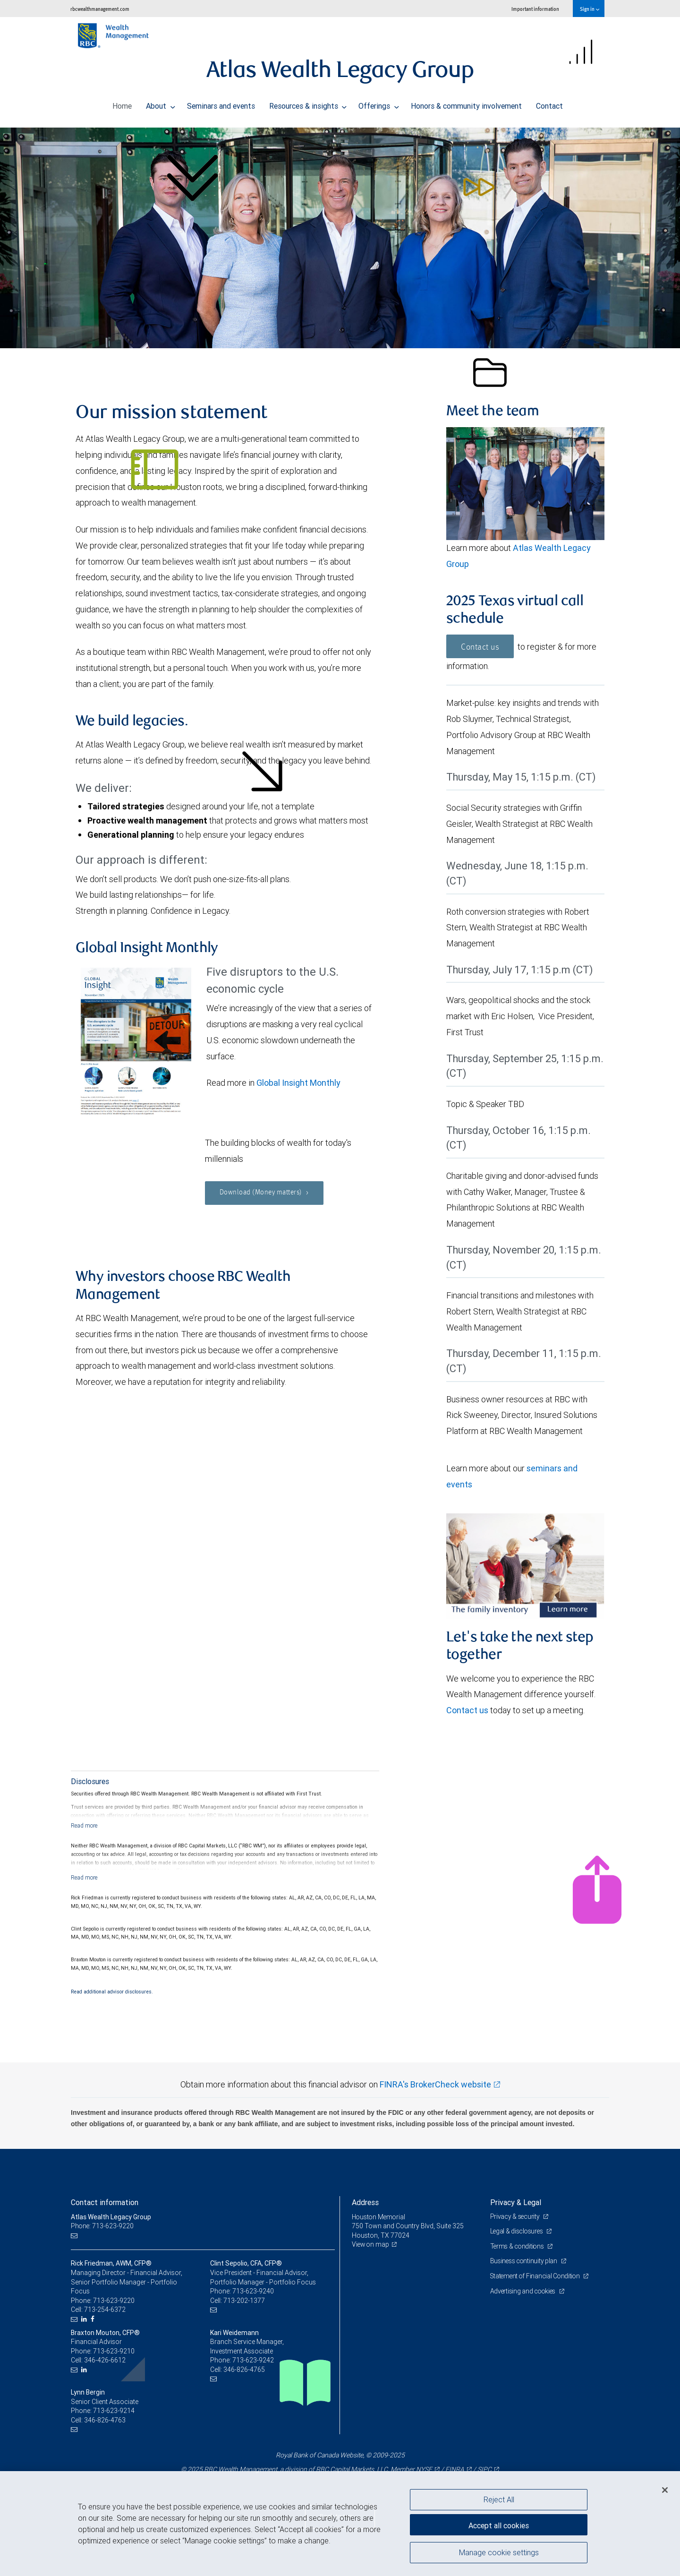 This screenshot has width=680, height=2576. Describe the element at coordinates (597, 1889) in the screenshot. I see `share content to another app or service` at that location.